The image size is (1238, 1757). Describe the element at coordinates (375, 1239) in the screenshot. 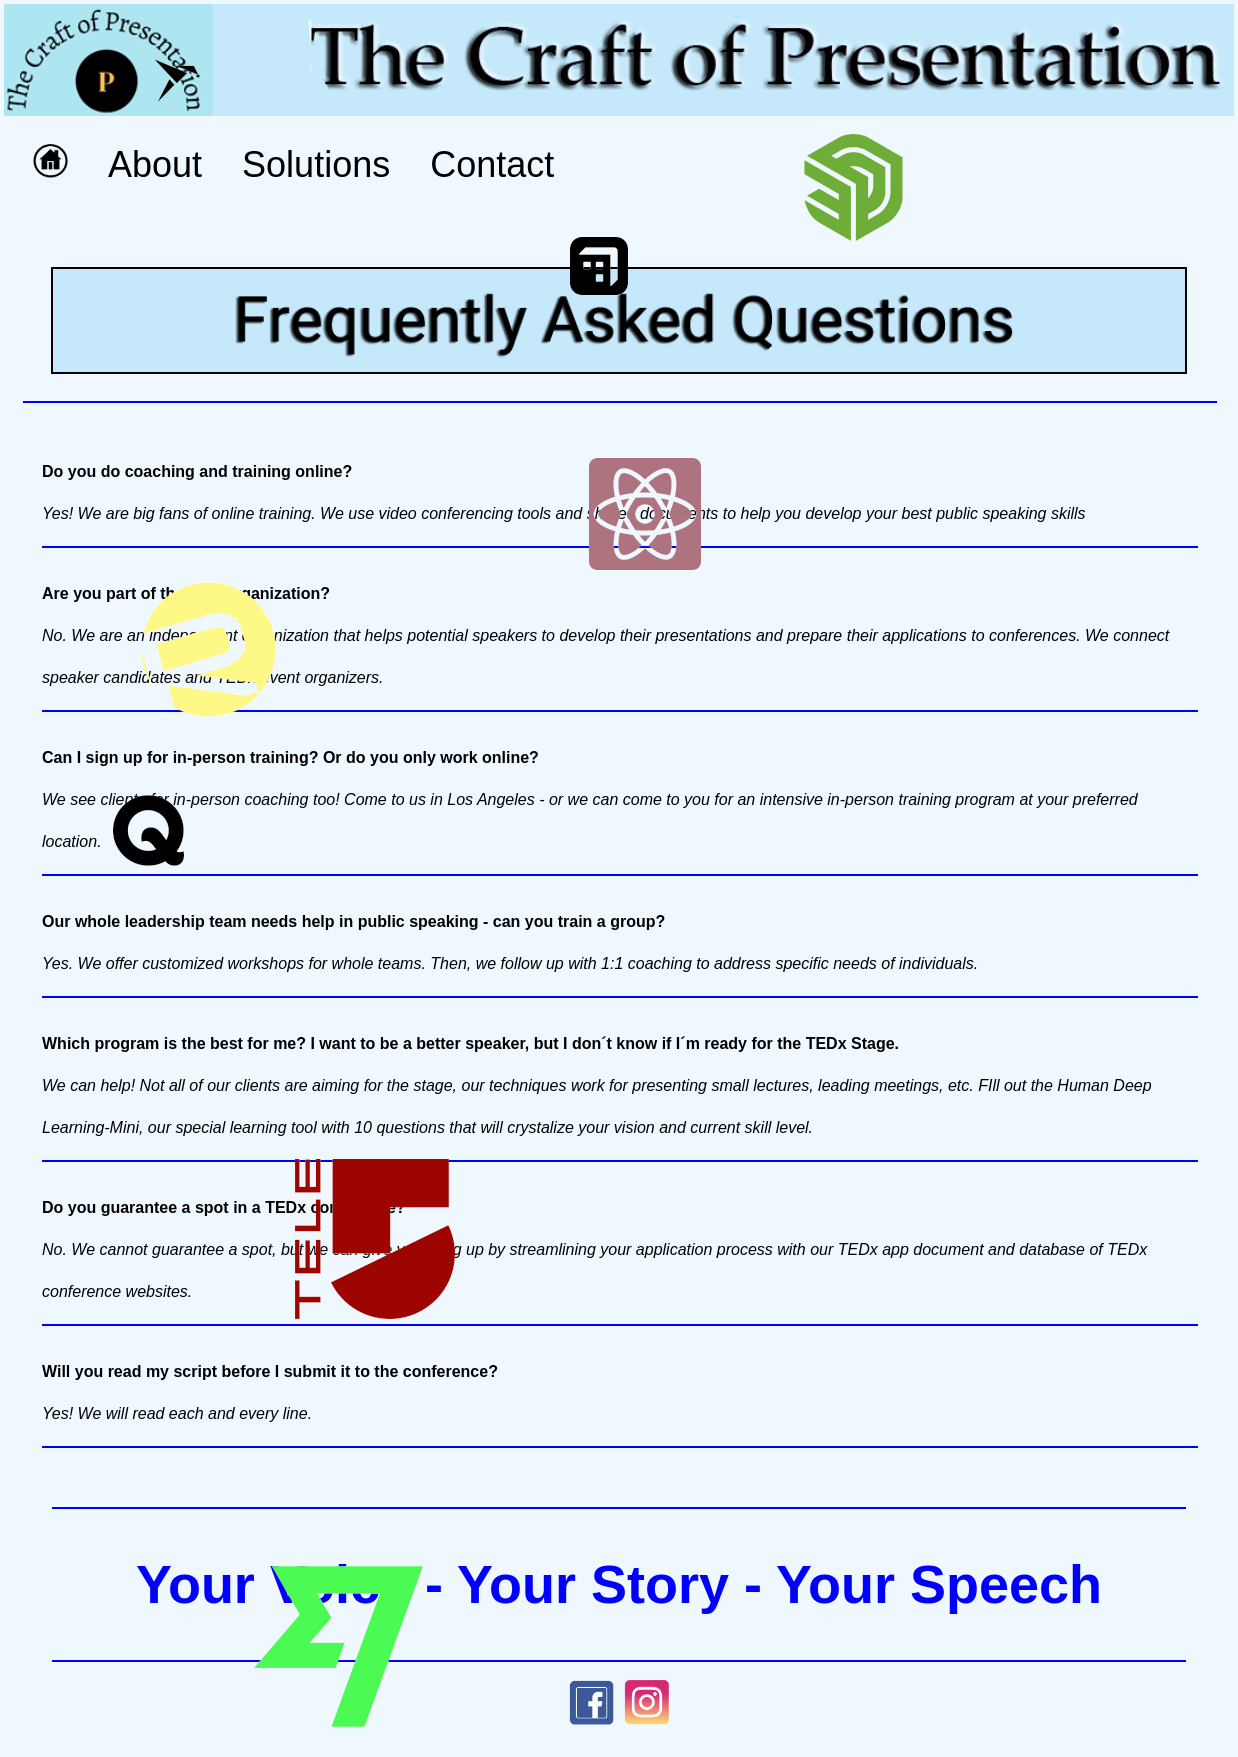

I see `visit the Tele 5 television network website` at that location.